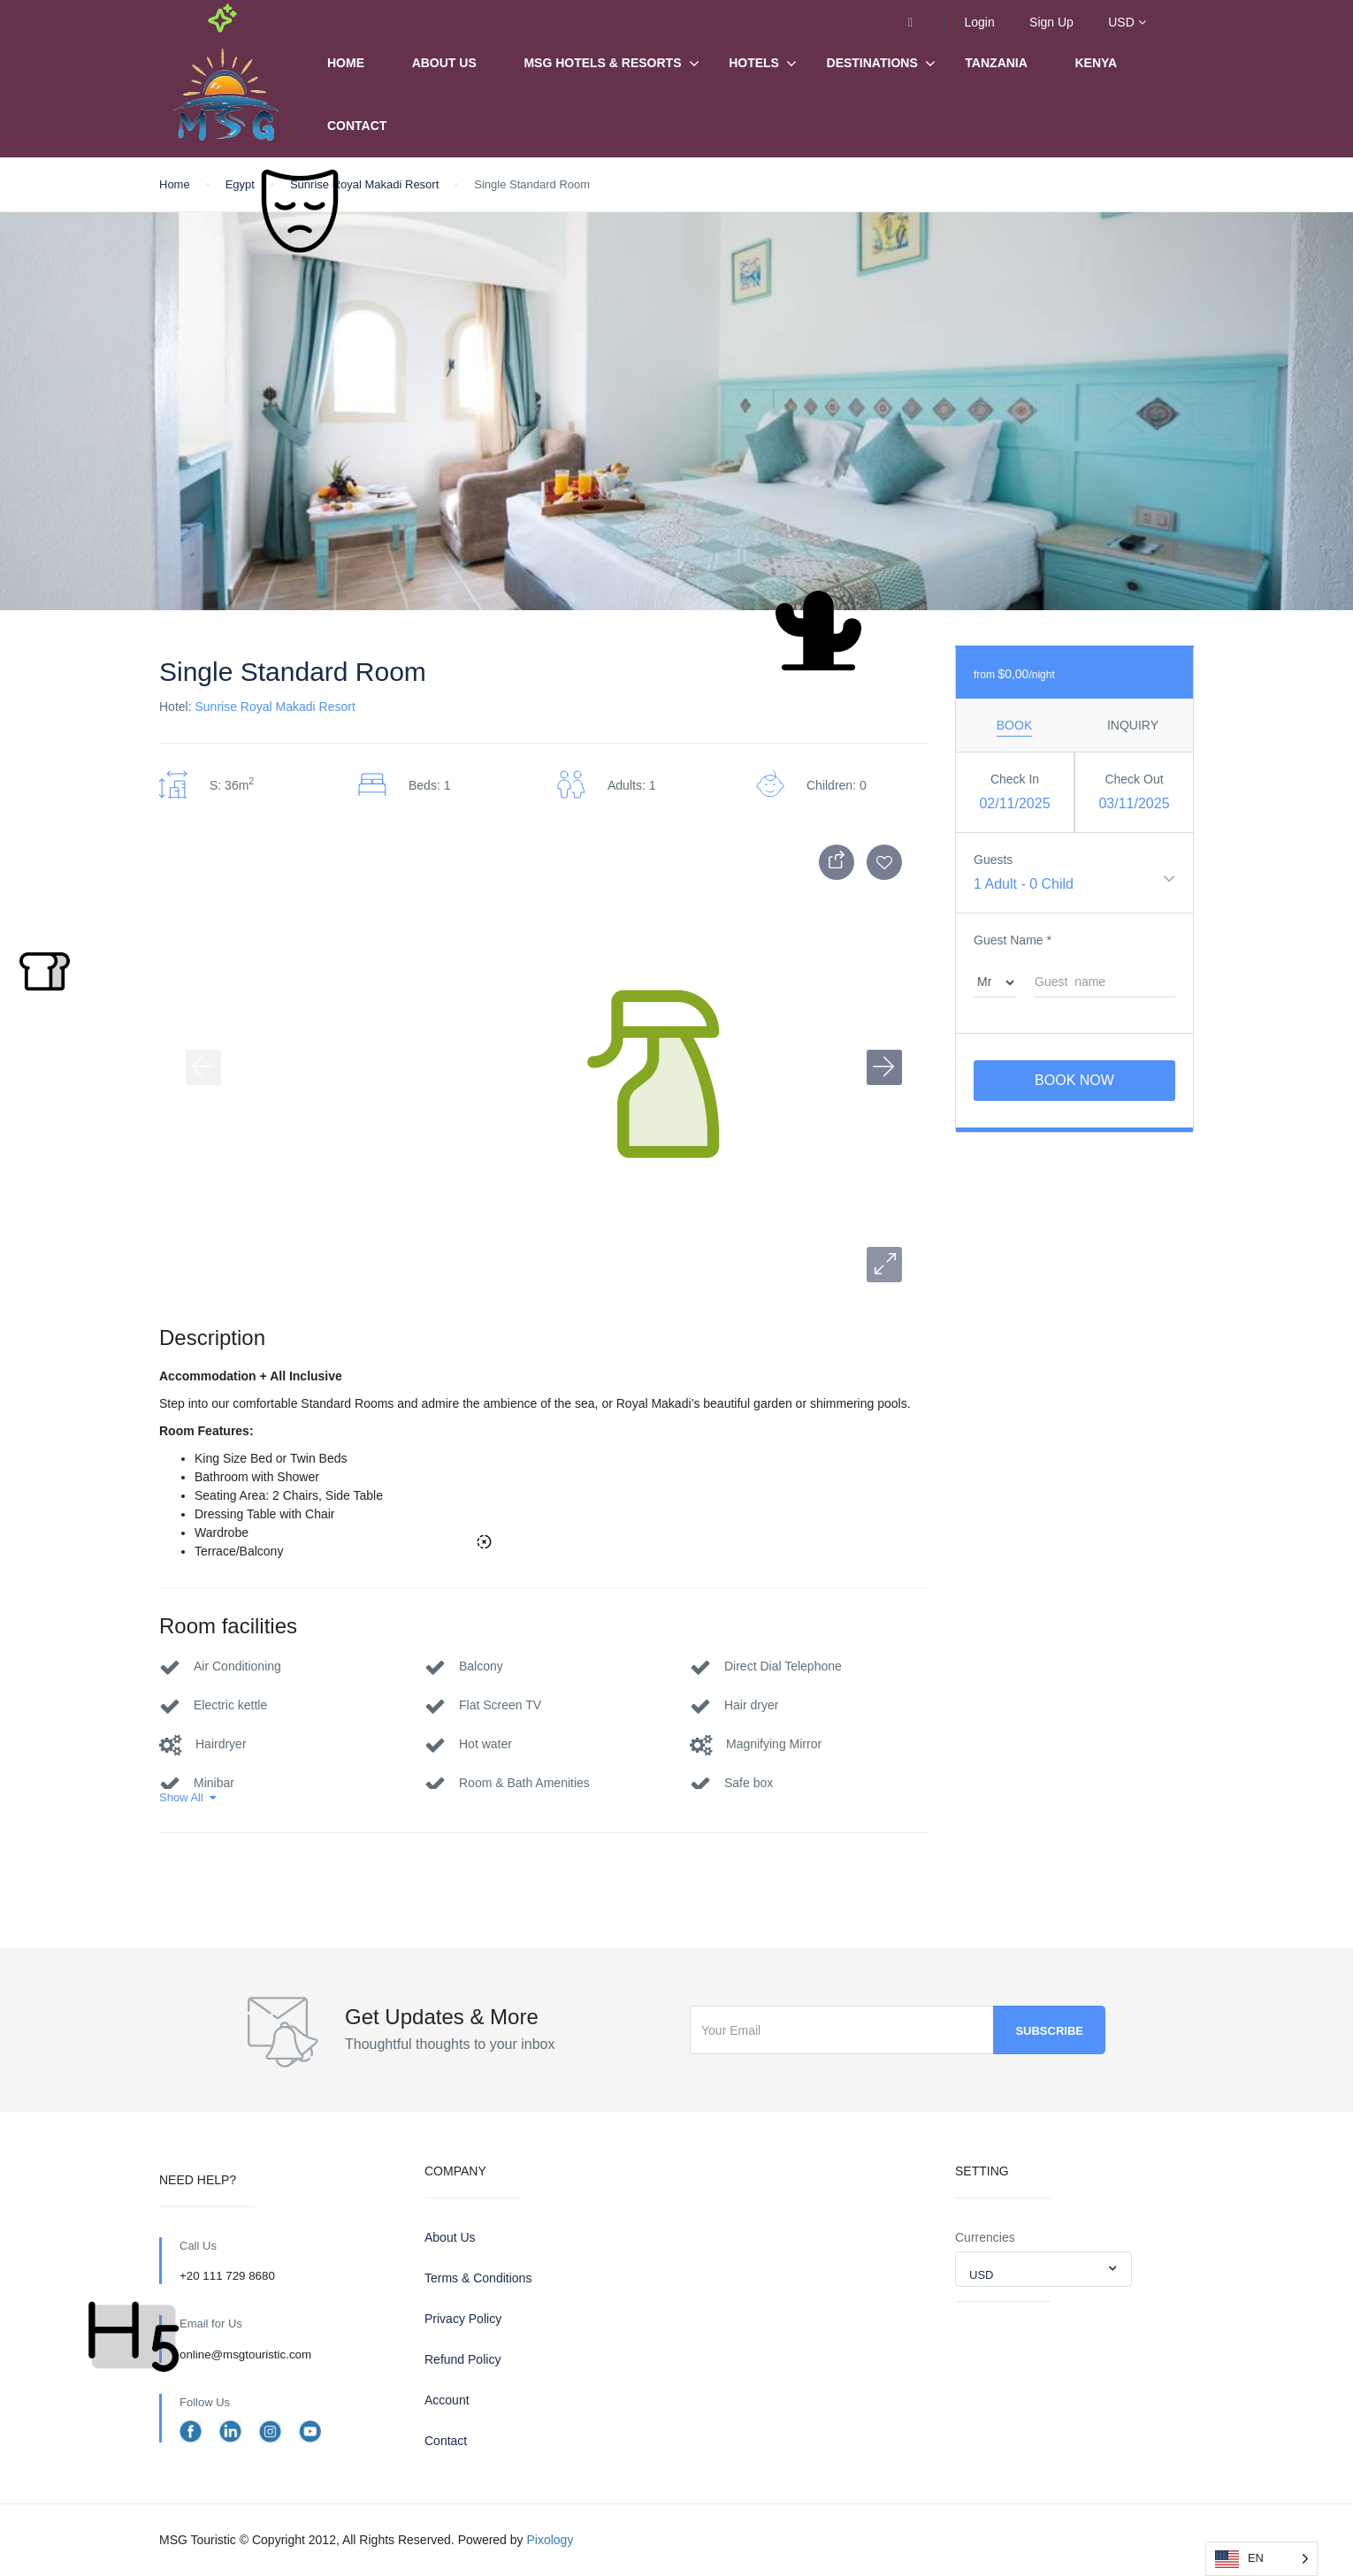  Describe the element at coordinates (128, 2335) in the screenshot. I see `format text as heading level 5` at that location.